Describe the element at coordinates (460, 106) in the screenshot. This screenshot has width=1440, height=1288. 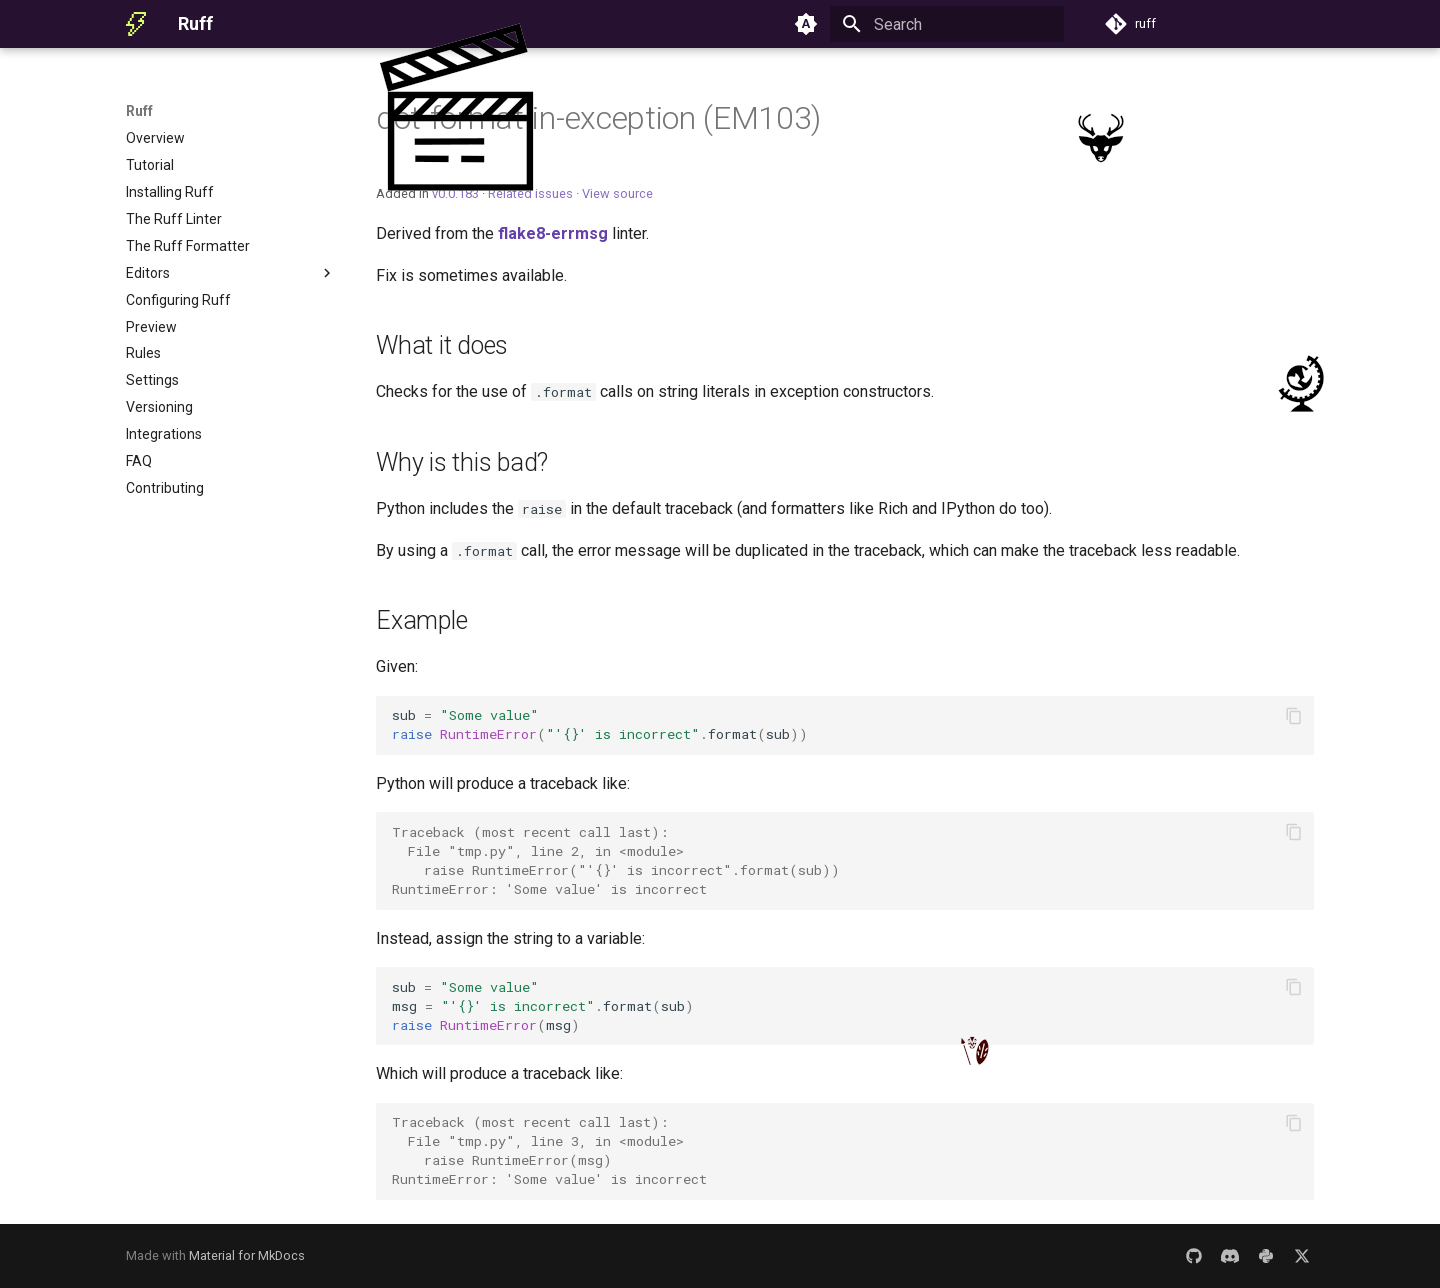
I see `access video or movie content` at that location.